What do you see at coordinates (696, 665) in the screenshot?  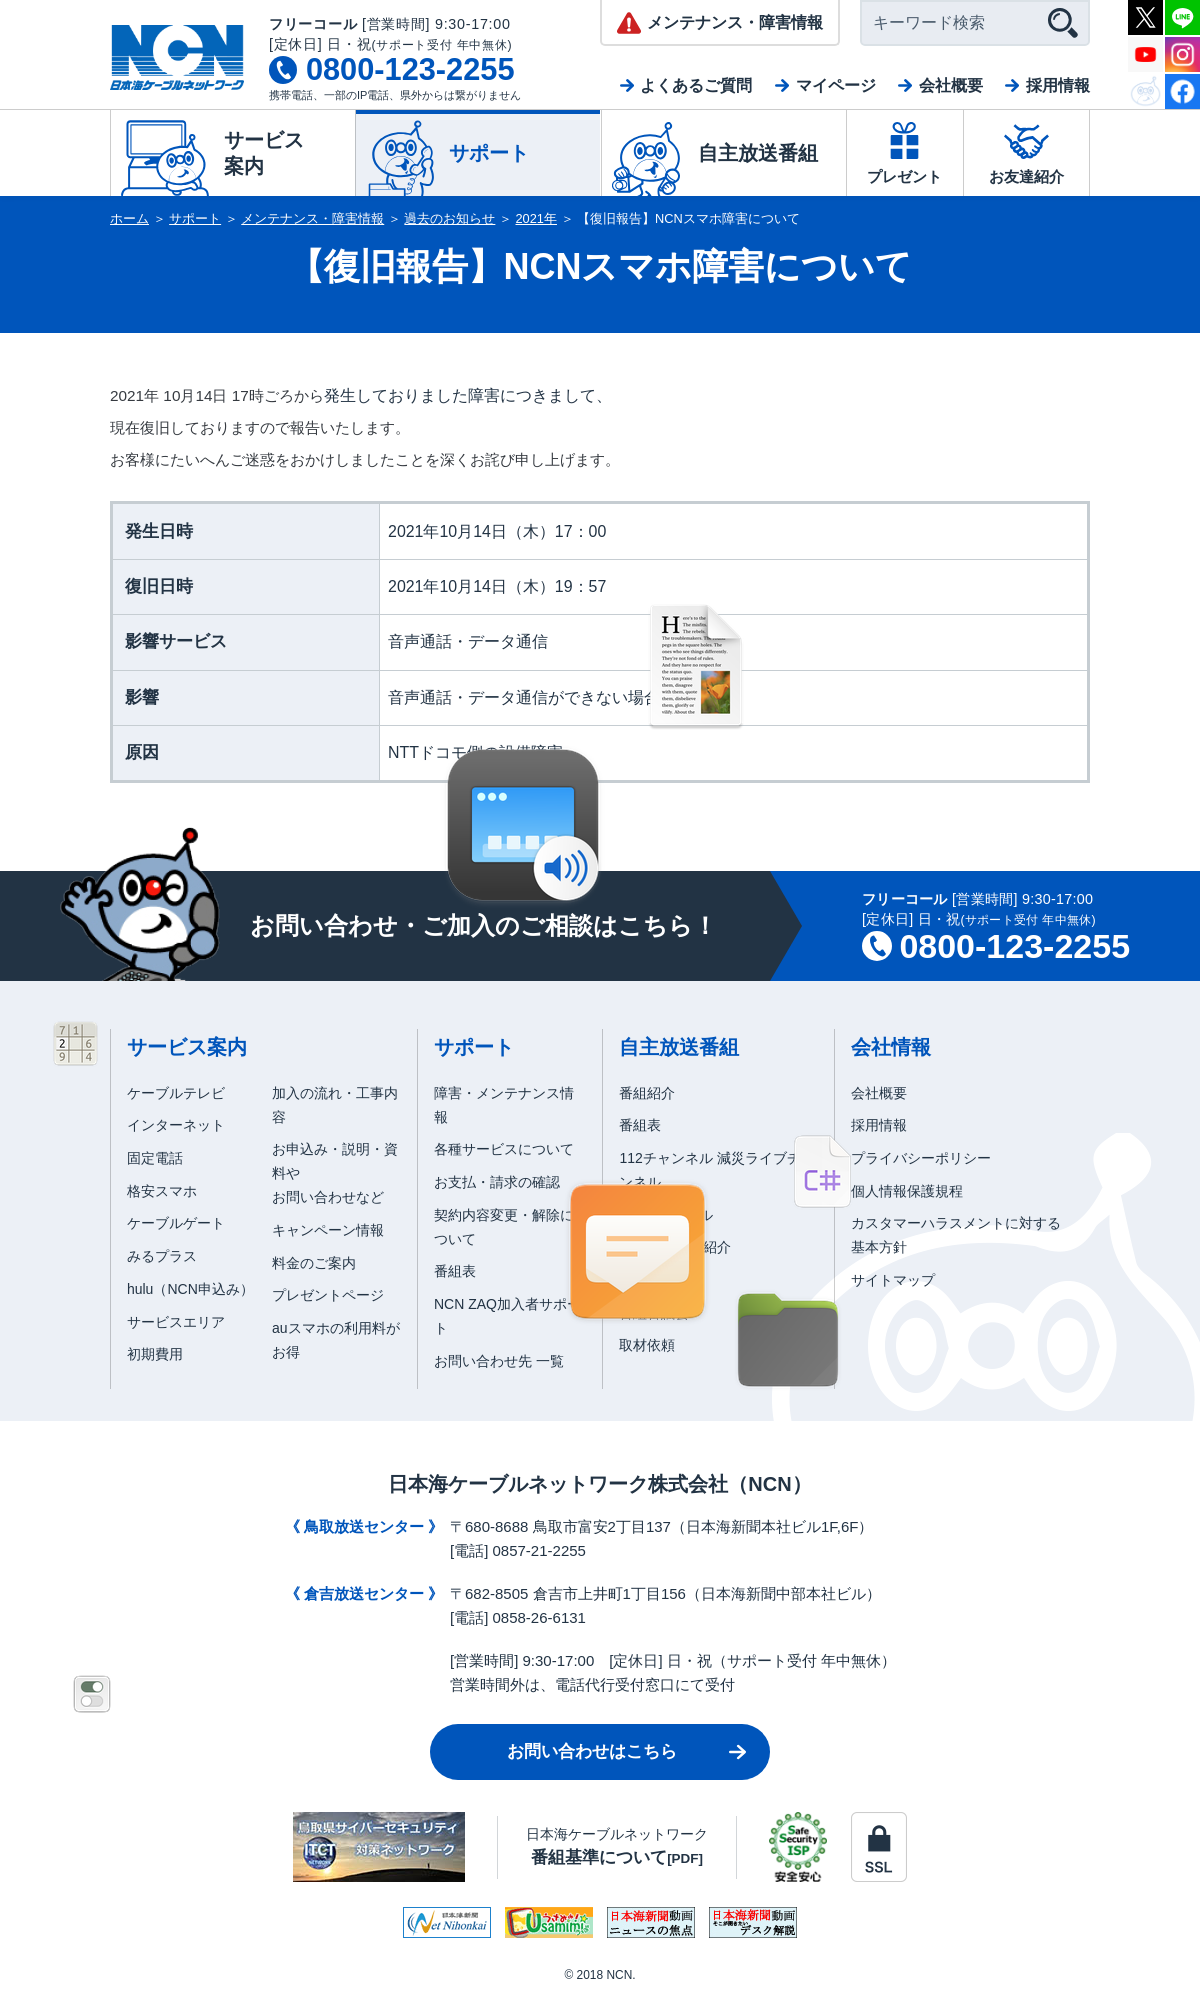 I see `open a document or text file` at bounding box center [696, 665].